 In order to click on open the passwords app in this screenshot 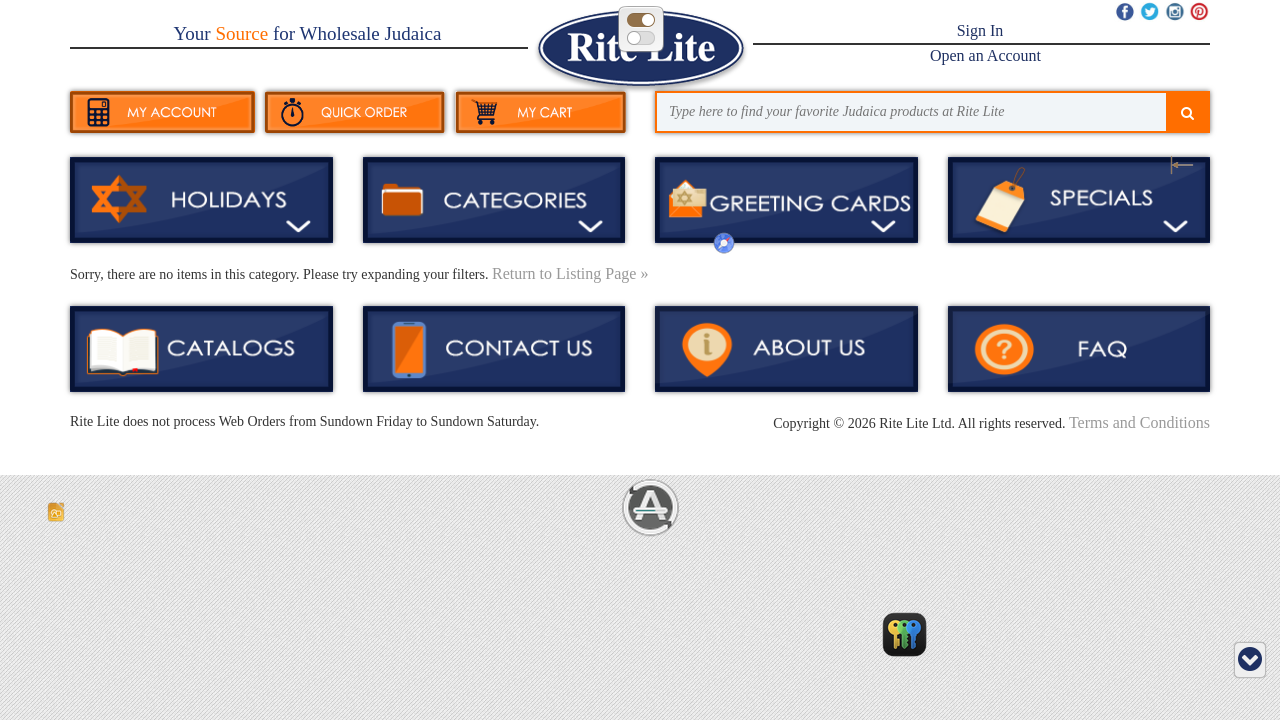, I will do `click(904, 634)`.